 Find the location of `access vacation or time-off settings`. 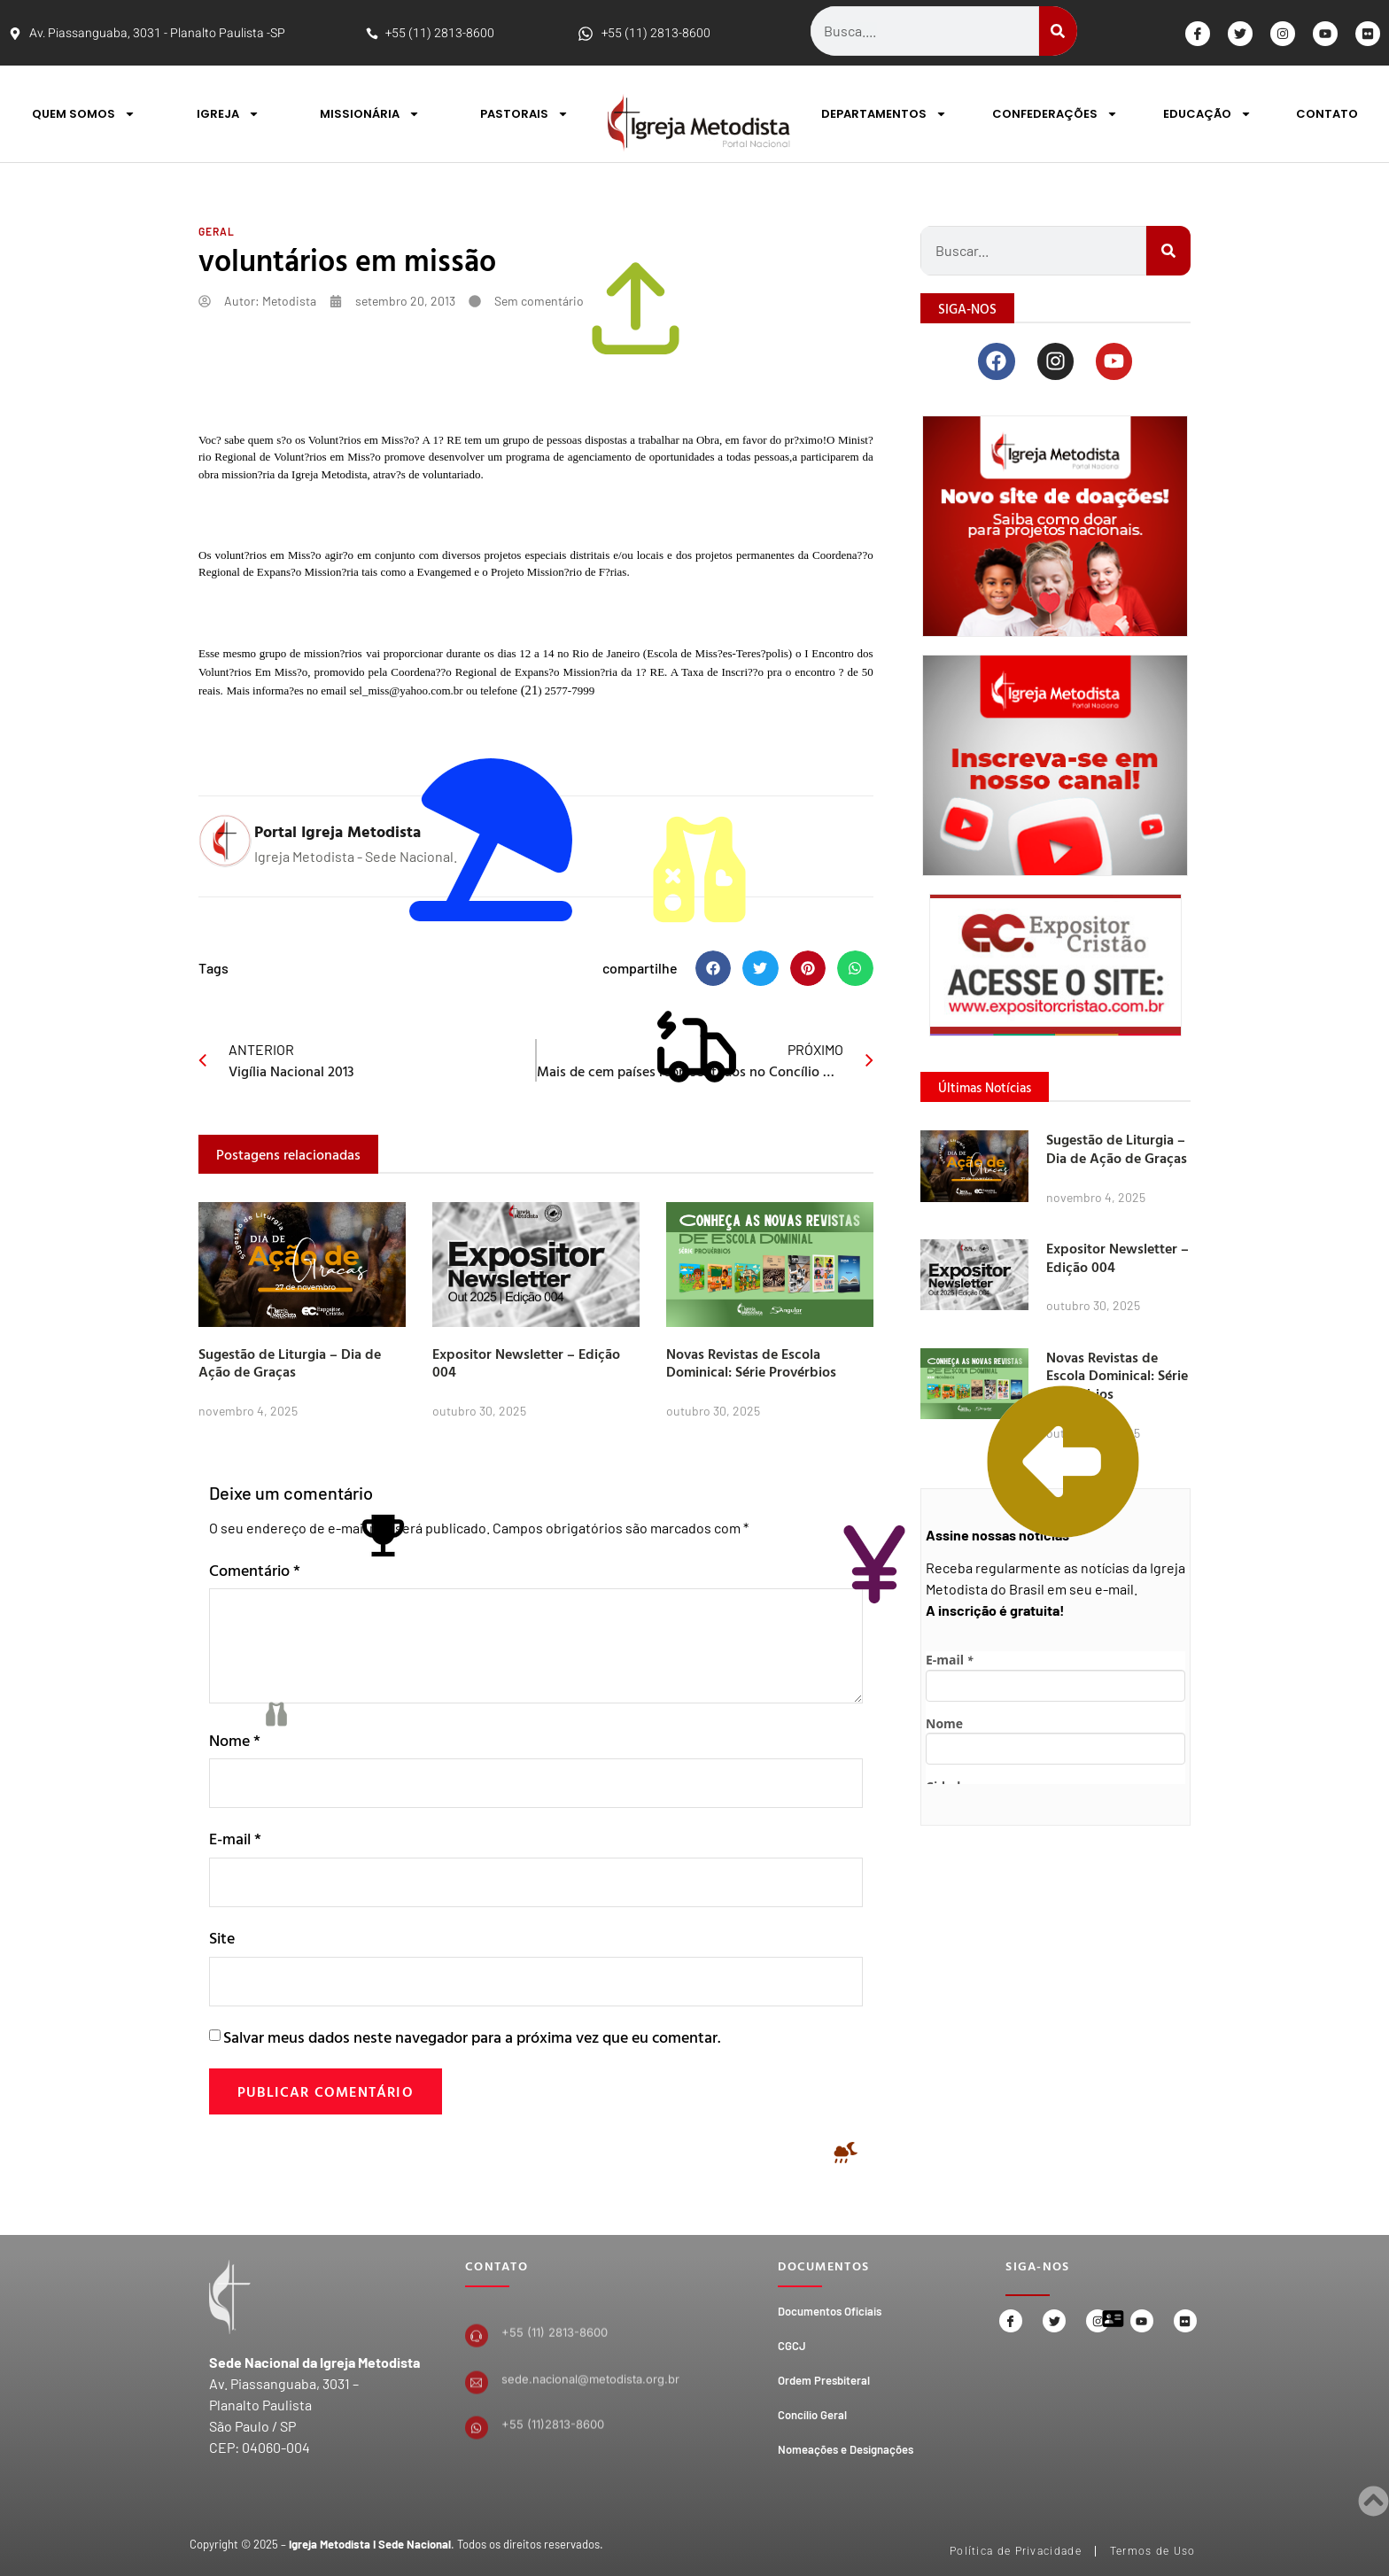

access vacation or time-off settings is located at coordinates (491, 840).